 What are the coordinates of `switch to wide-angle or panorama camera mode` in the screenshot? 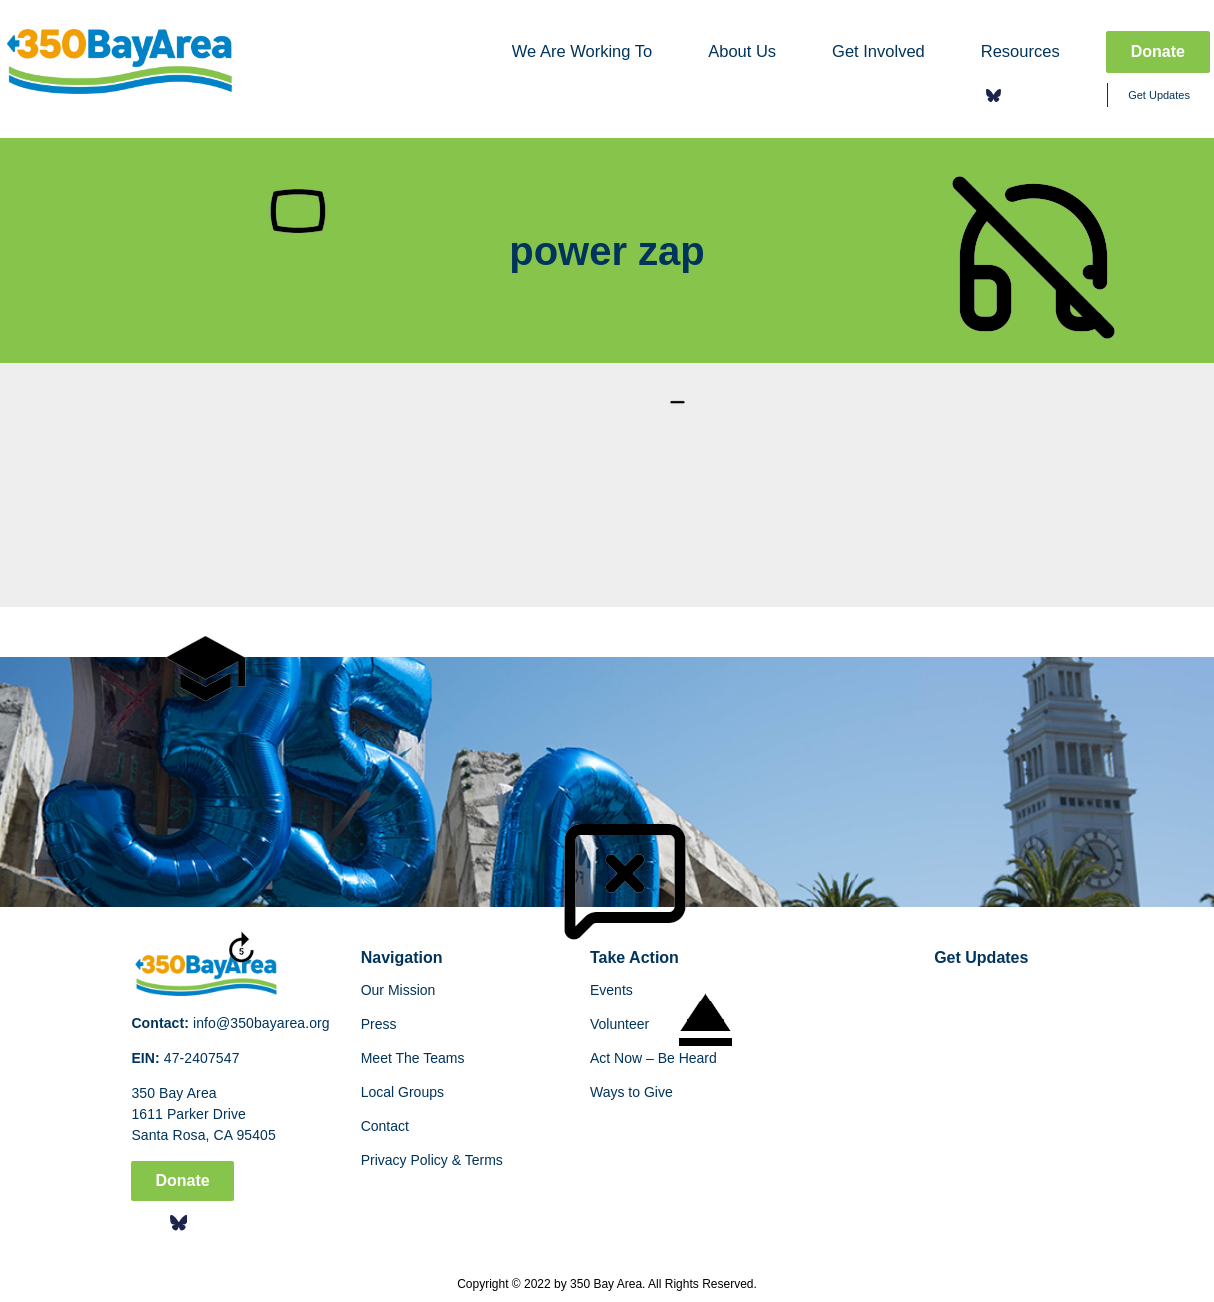 It's located at (298, 211).